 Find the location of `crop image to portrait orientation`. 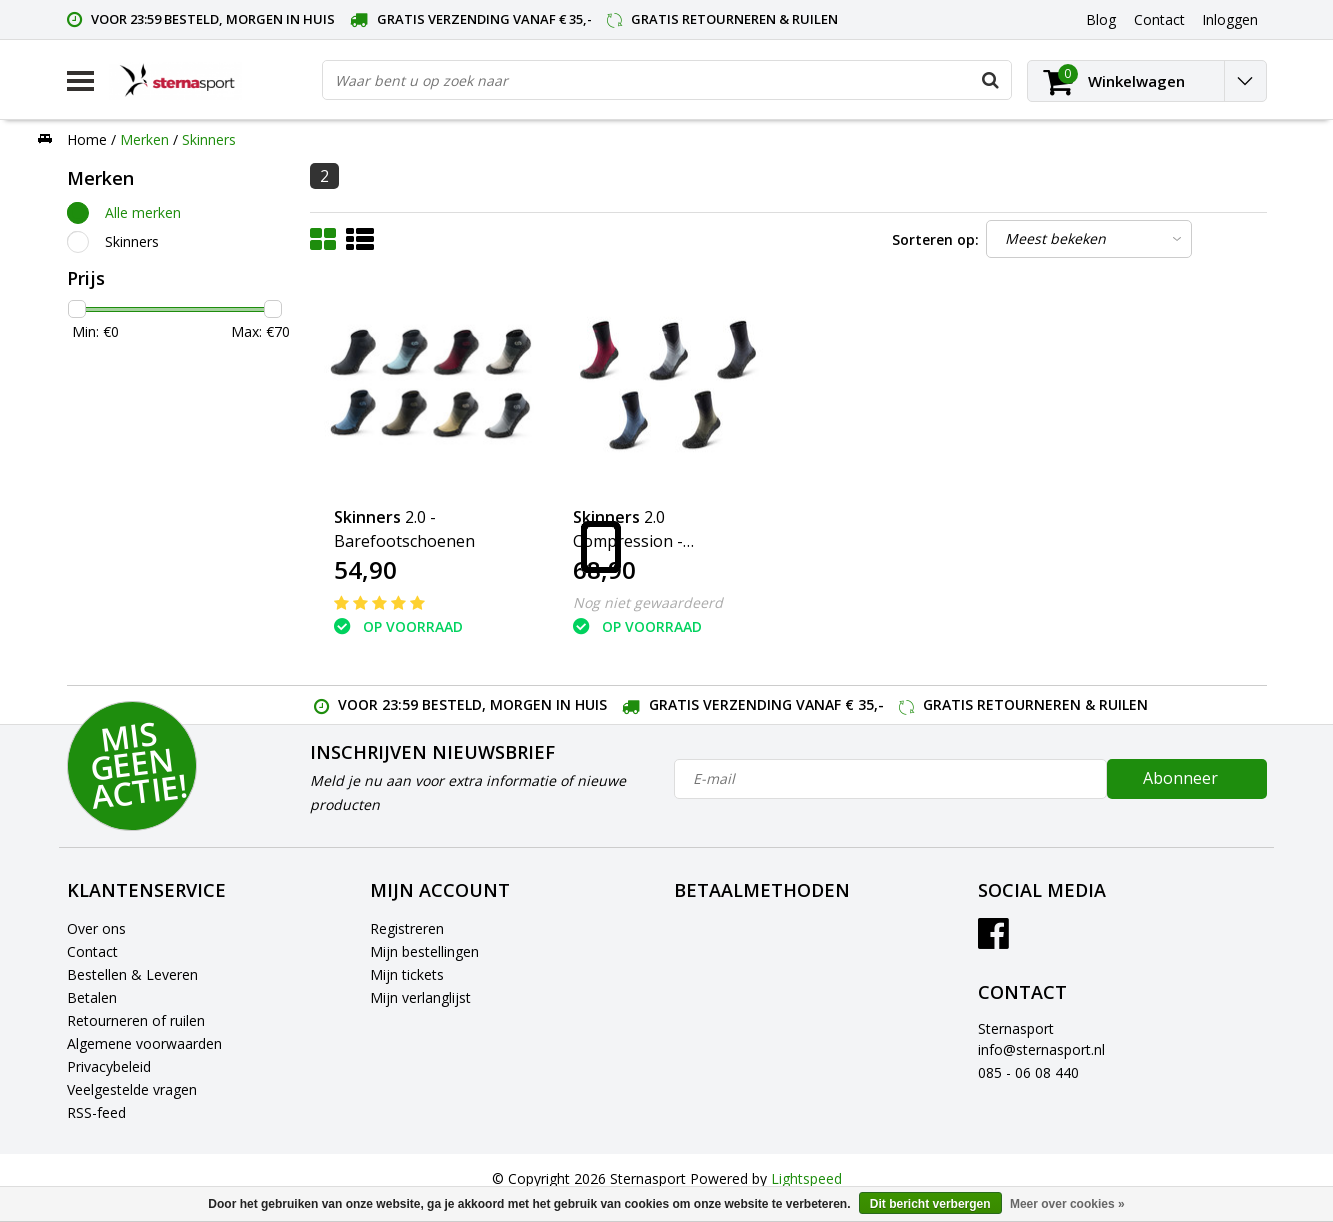

crop image to portrait orientation is located at coordinates (601, 547).